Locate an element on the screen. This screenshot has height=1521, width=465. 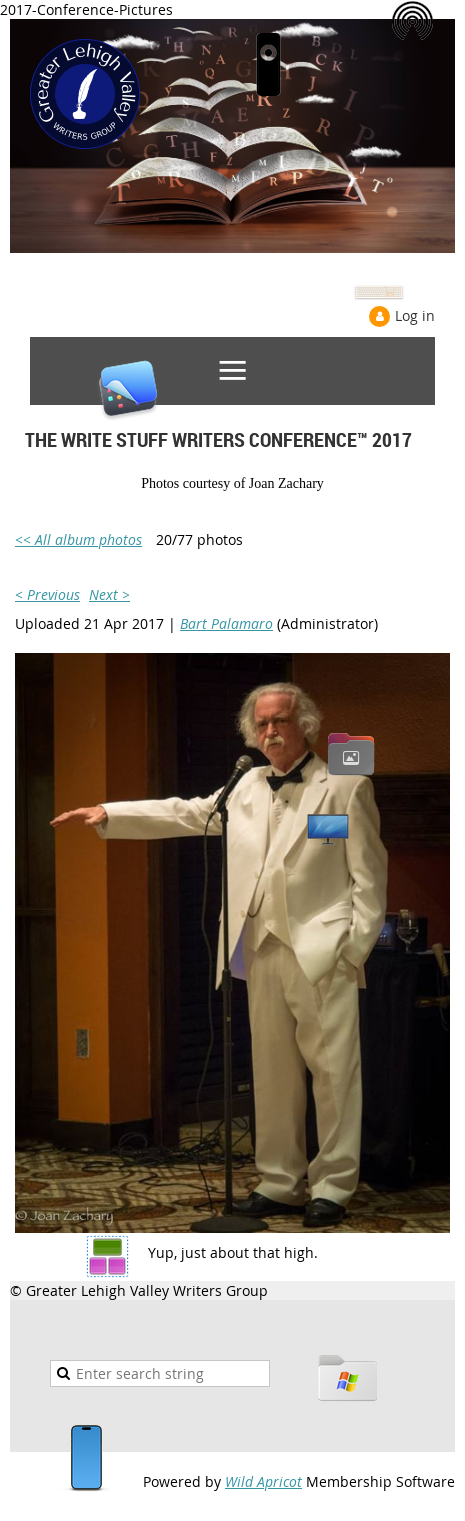
access screen capture or screenshot tool is located at coordinates (127, 389).